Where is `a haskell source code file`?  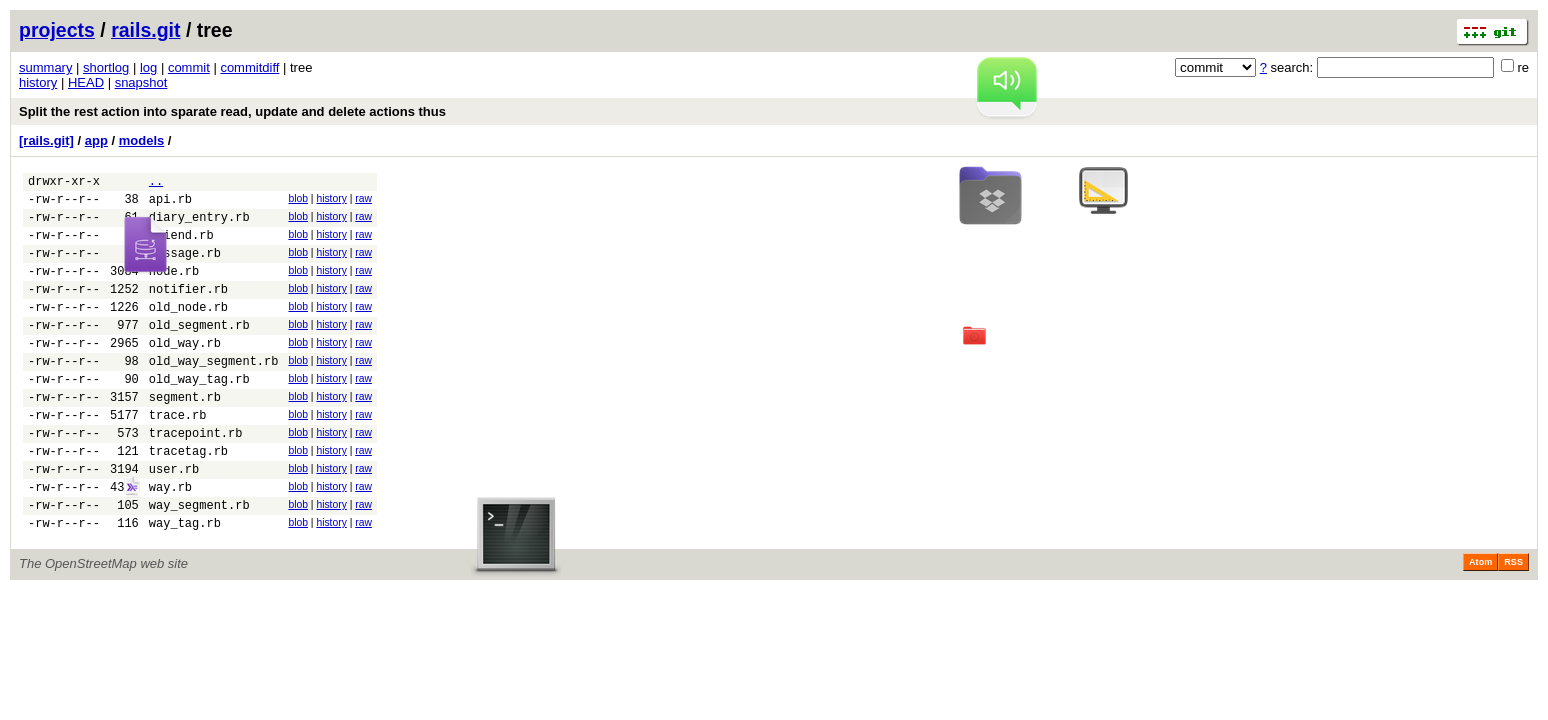 a haskell source code file is located at coordinates (132, 487).